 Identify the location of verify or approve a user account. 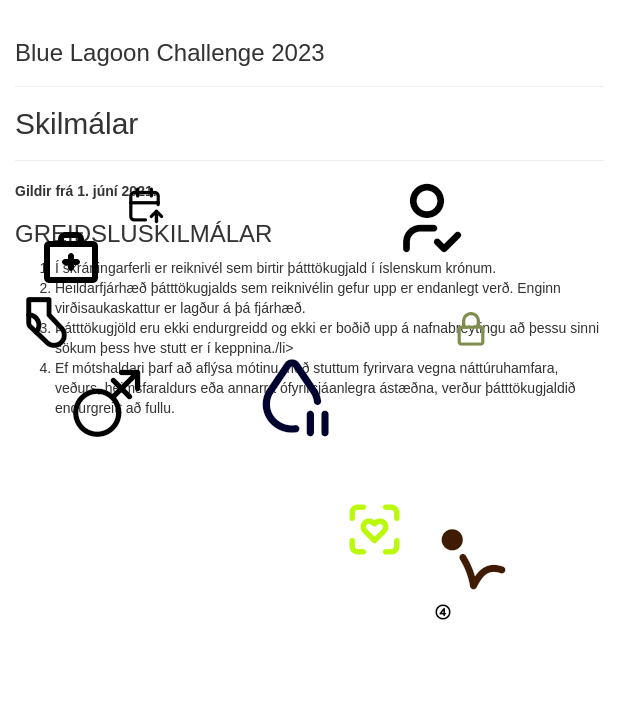
(427, 218).